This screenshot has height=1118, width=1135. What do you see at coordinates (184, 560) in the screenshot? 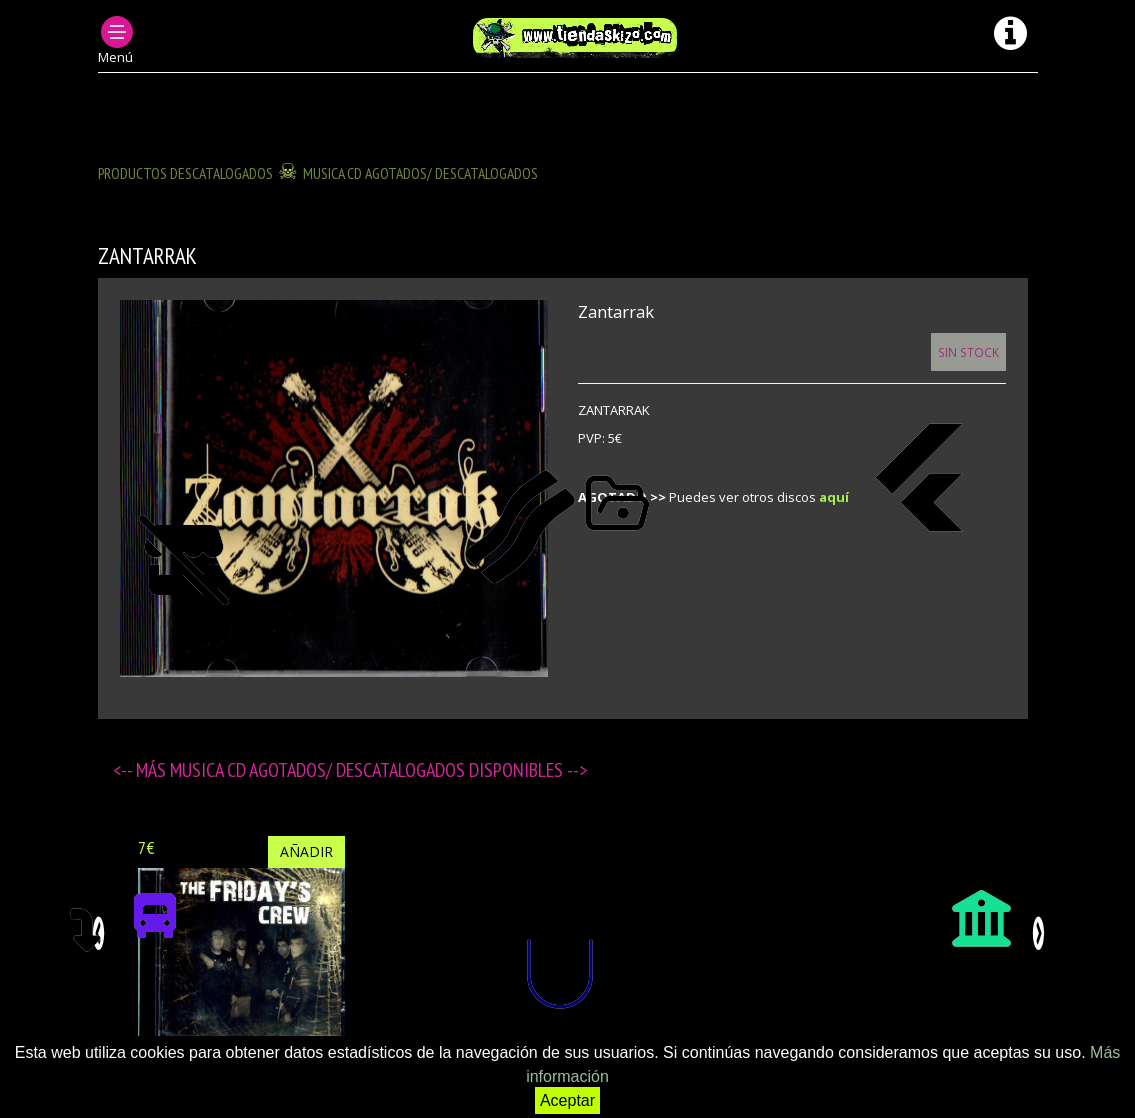
I see `indicates a store or shop is closed` at bounding box center [184, 560].